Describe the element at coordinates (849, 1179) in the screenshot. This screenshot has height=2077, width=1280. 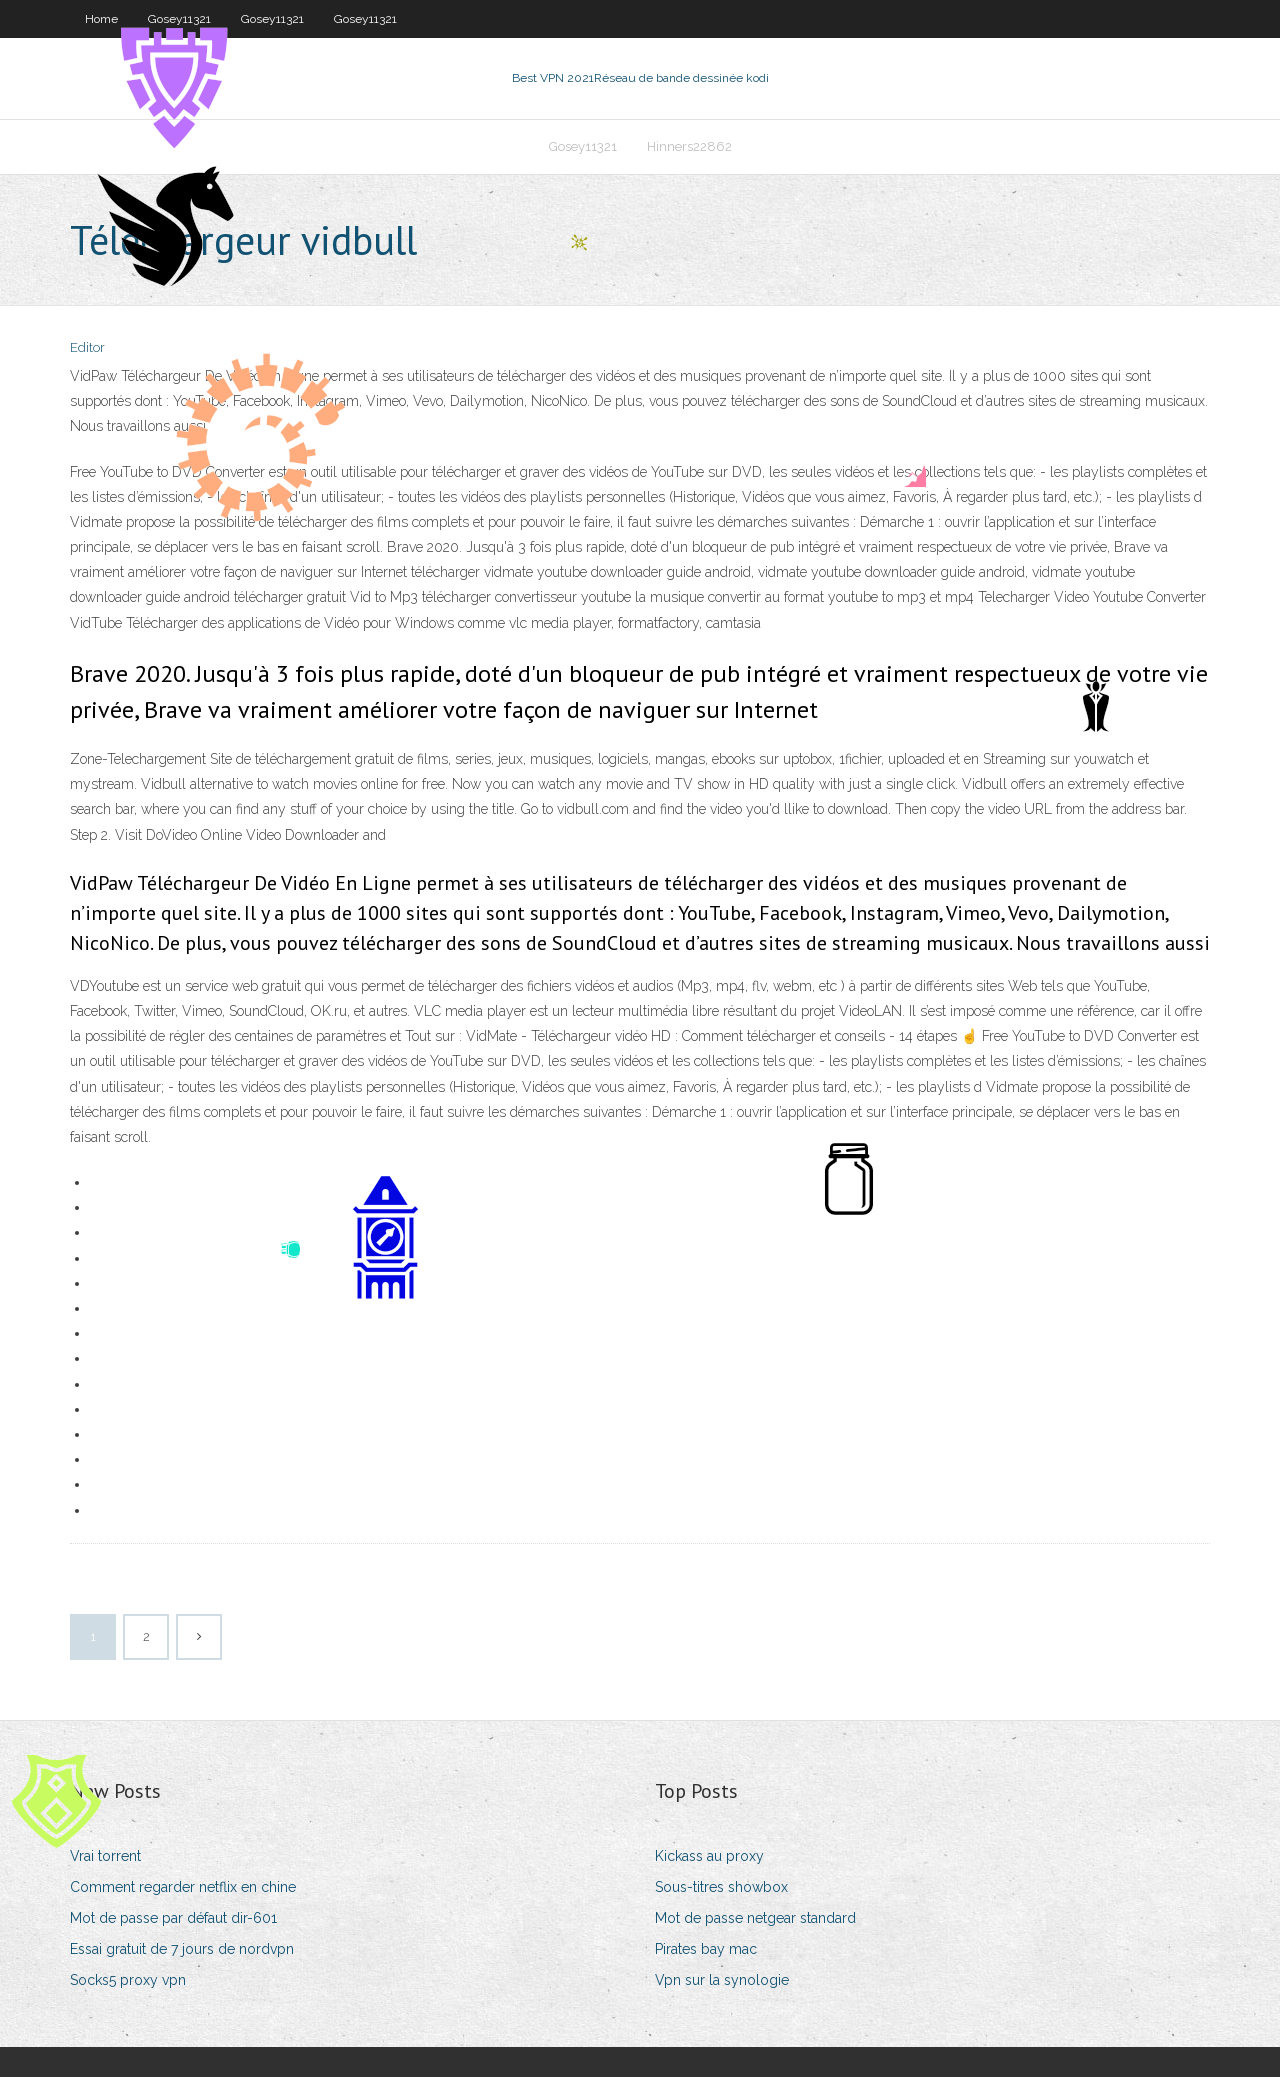
I see `access preserved items or storage` at that location.